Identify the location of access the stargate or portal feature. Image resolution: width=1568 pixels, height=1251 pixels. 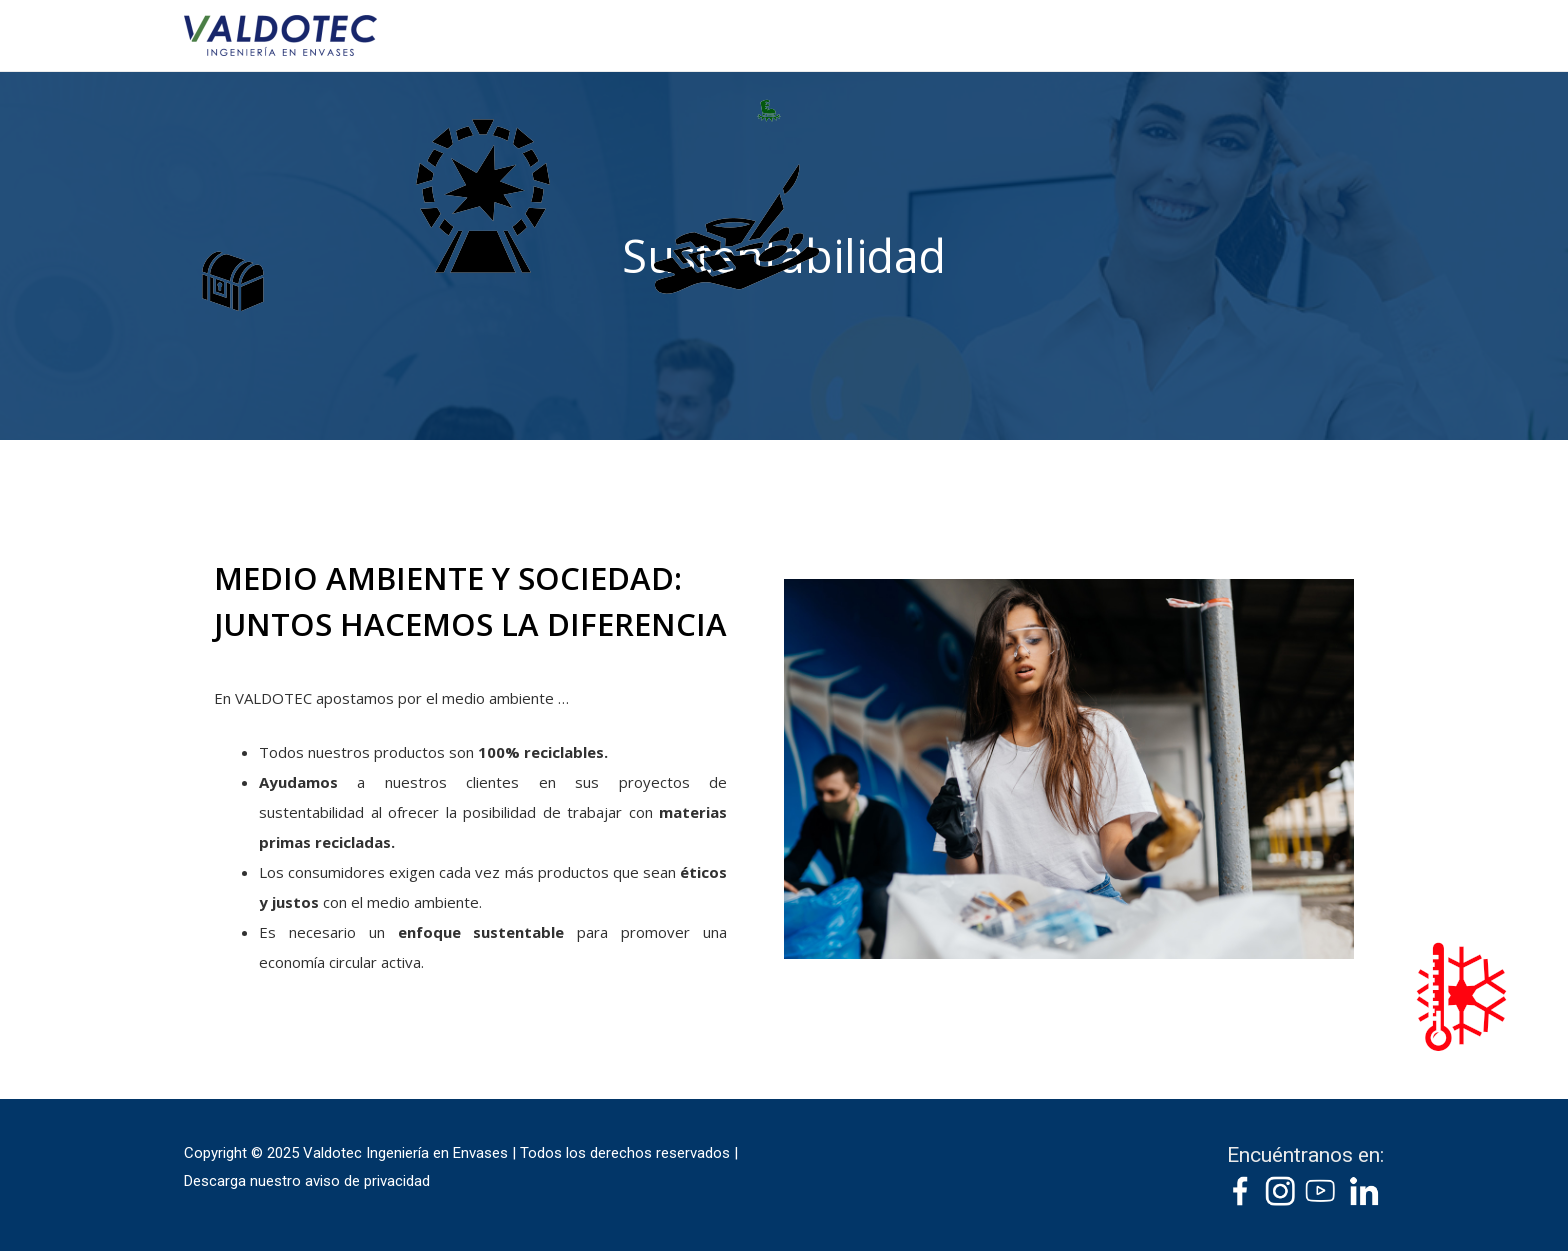
(483, 196).